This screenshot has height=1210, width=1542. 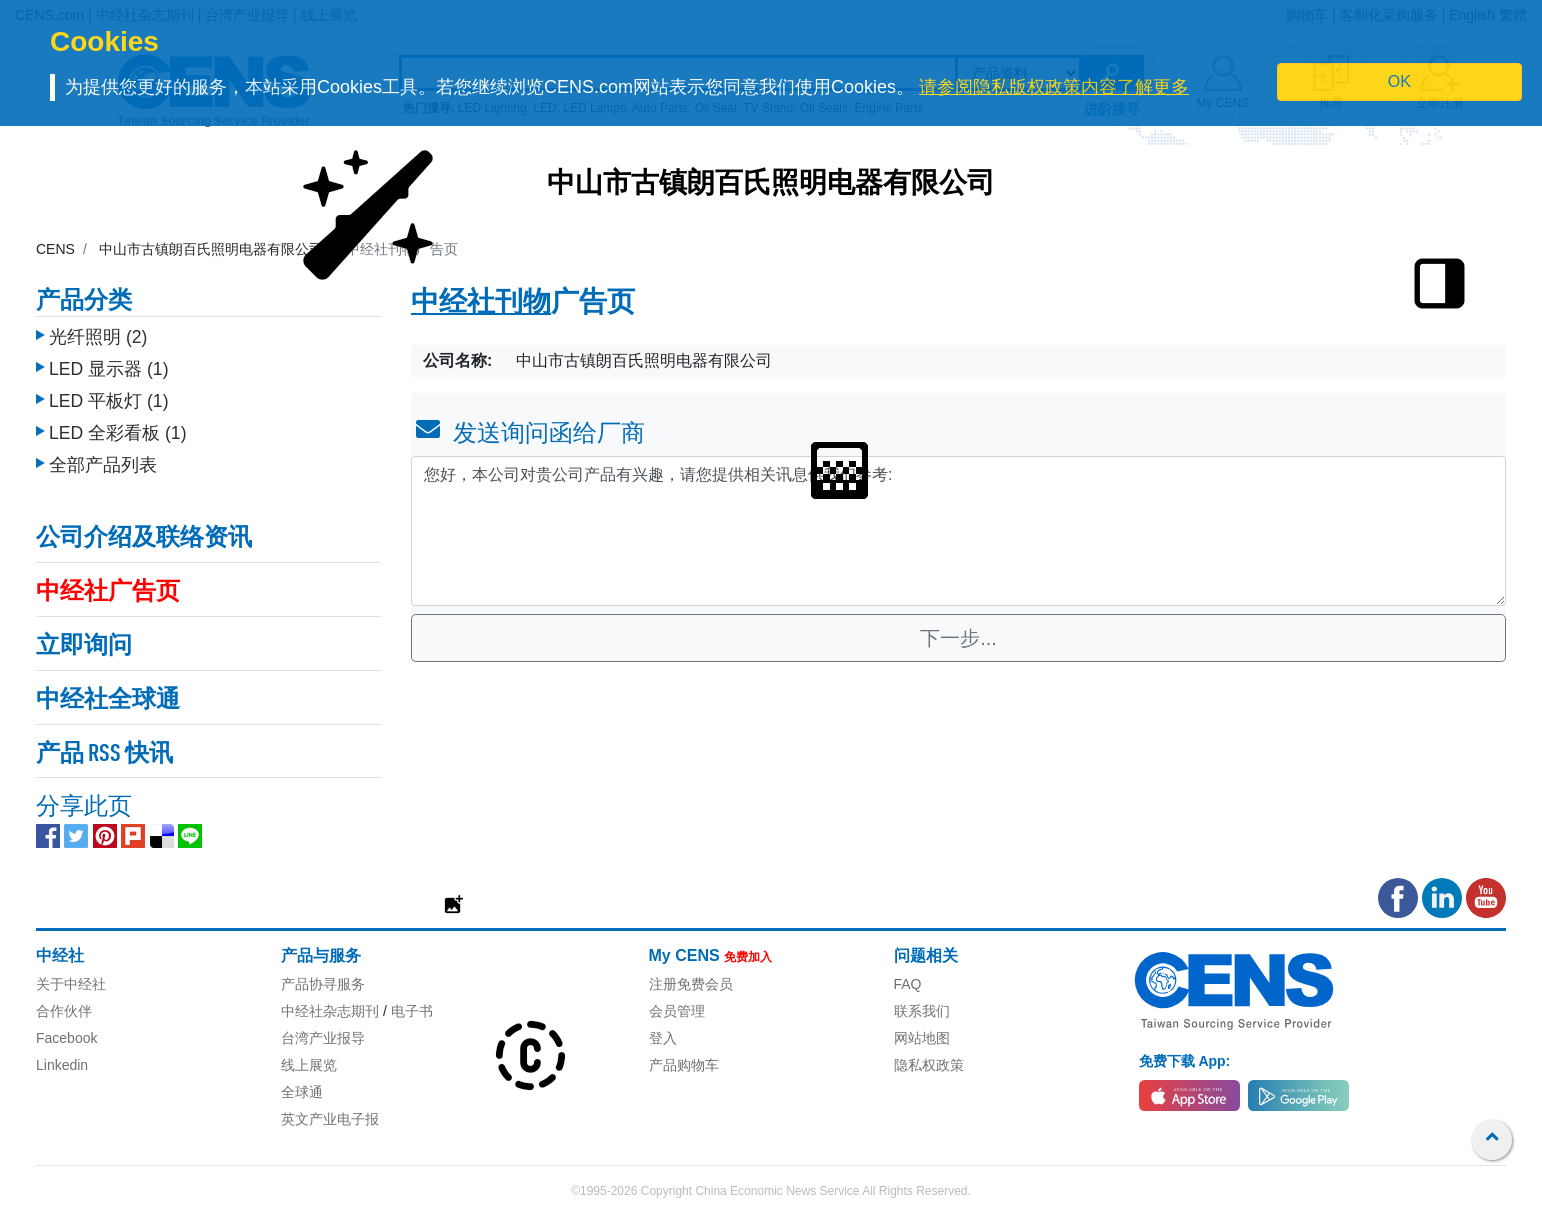 I want to click on apply magic or automatic enhancements, so click(x=368, y=215).